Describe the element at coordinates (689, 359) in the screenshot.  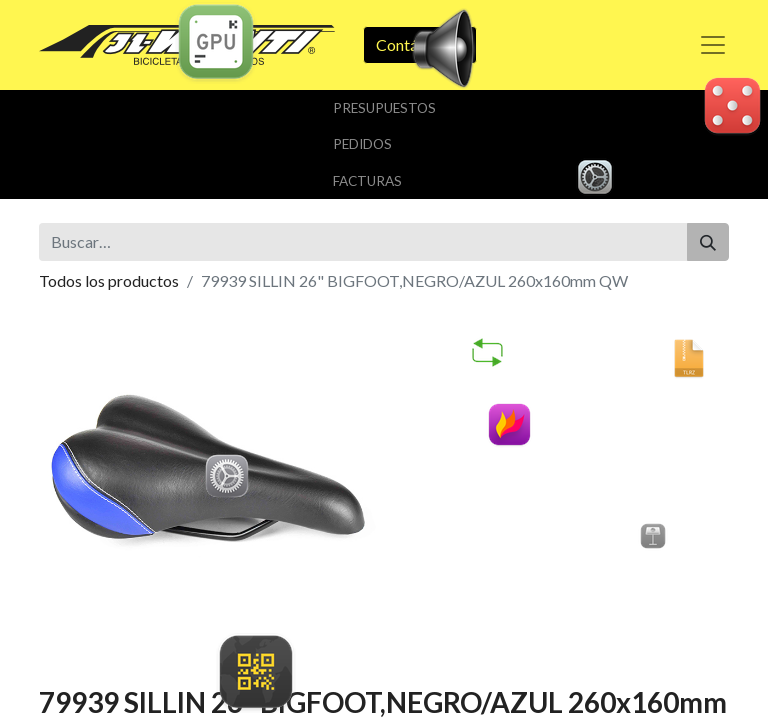
I see `an lrzip-compressed tar archive file` at that location.